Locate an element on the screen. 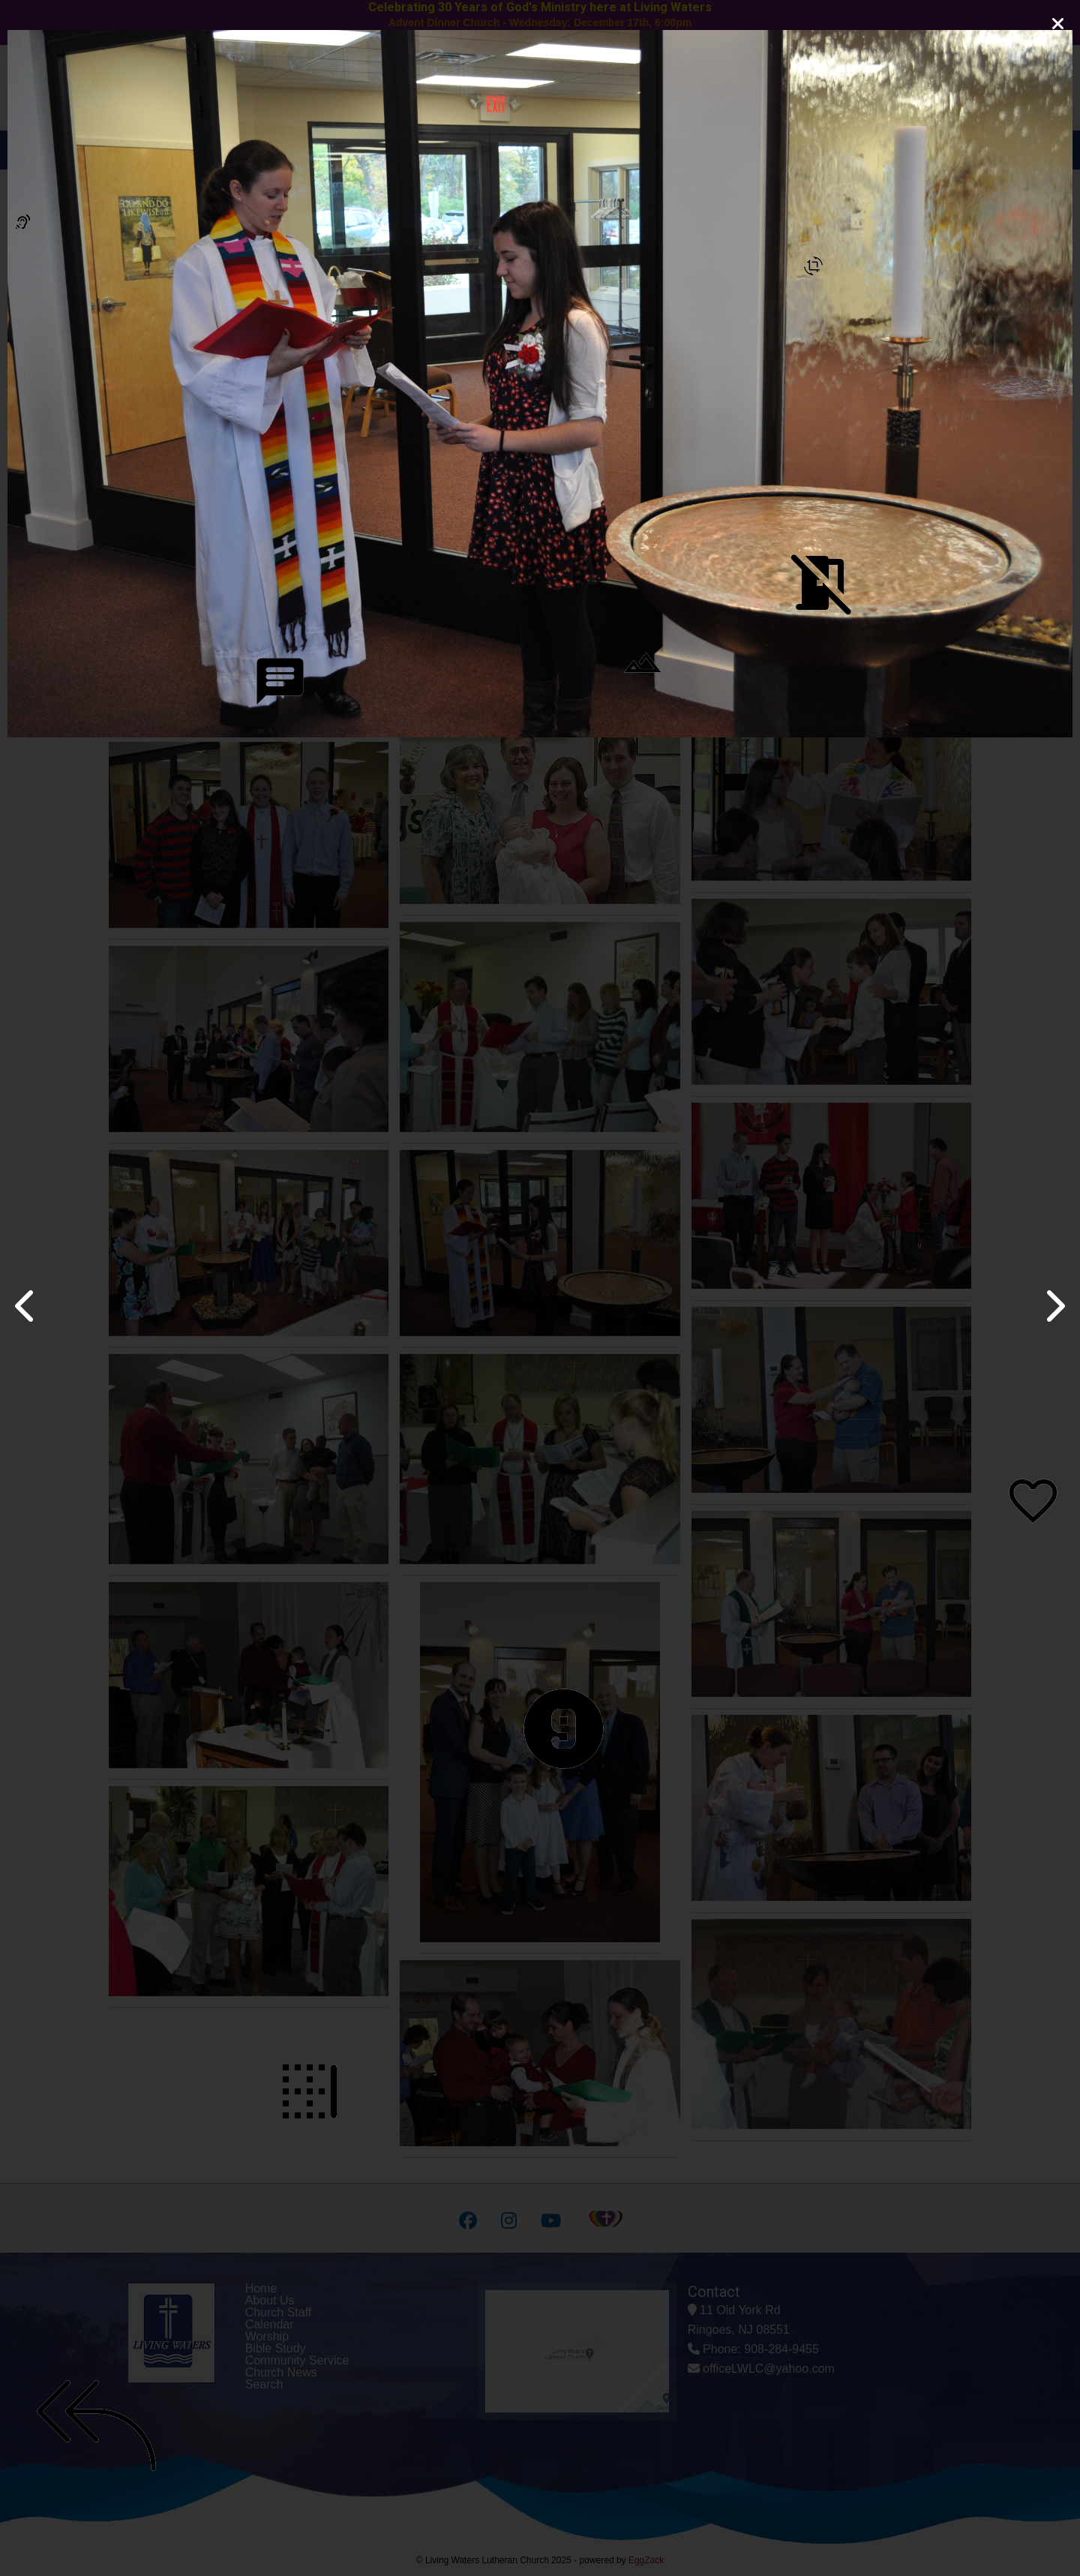 This screenshot has height=2576, width=1080. rotate and crop an image is located at coordinates (813, 266).